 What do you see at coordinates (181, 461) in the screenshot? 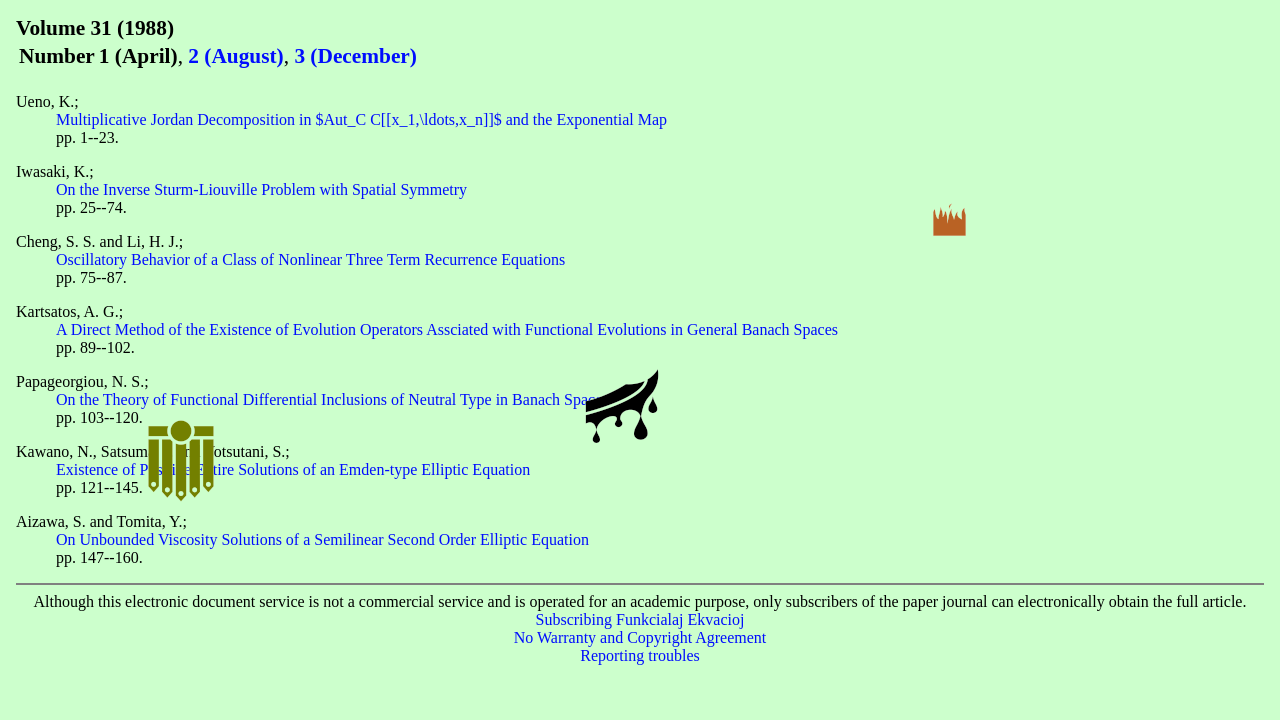
I see `select ancient roman armor piece` at bounding box center [181, 461].